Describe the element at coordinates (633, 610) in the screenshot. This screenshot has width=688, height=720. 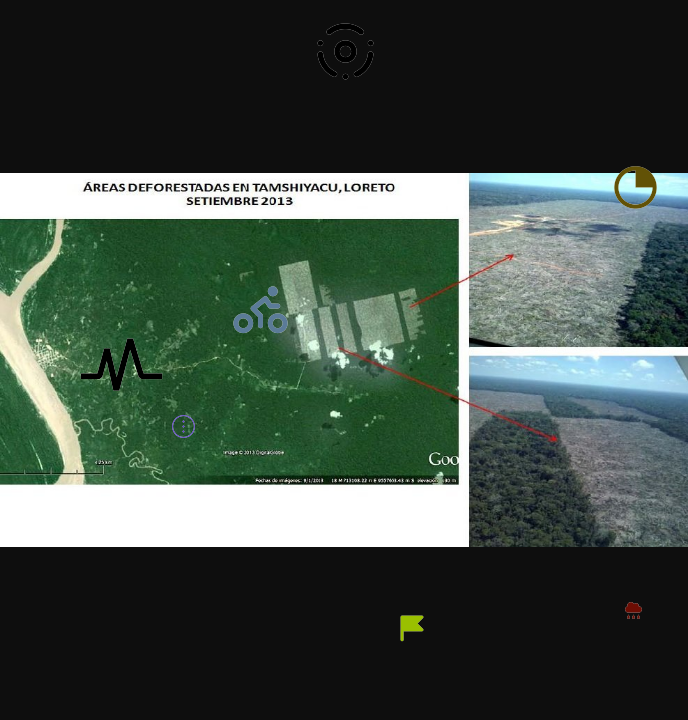
I see `indicates rainy weather conditions` at that location.